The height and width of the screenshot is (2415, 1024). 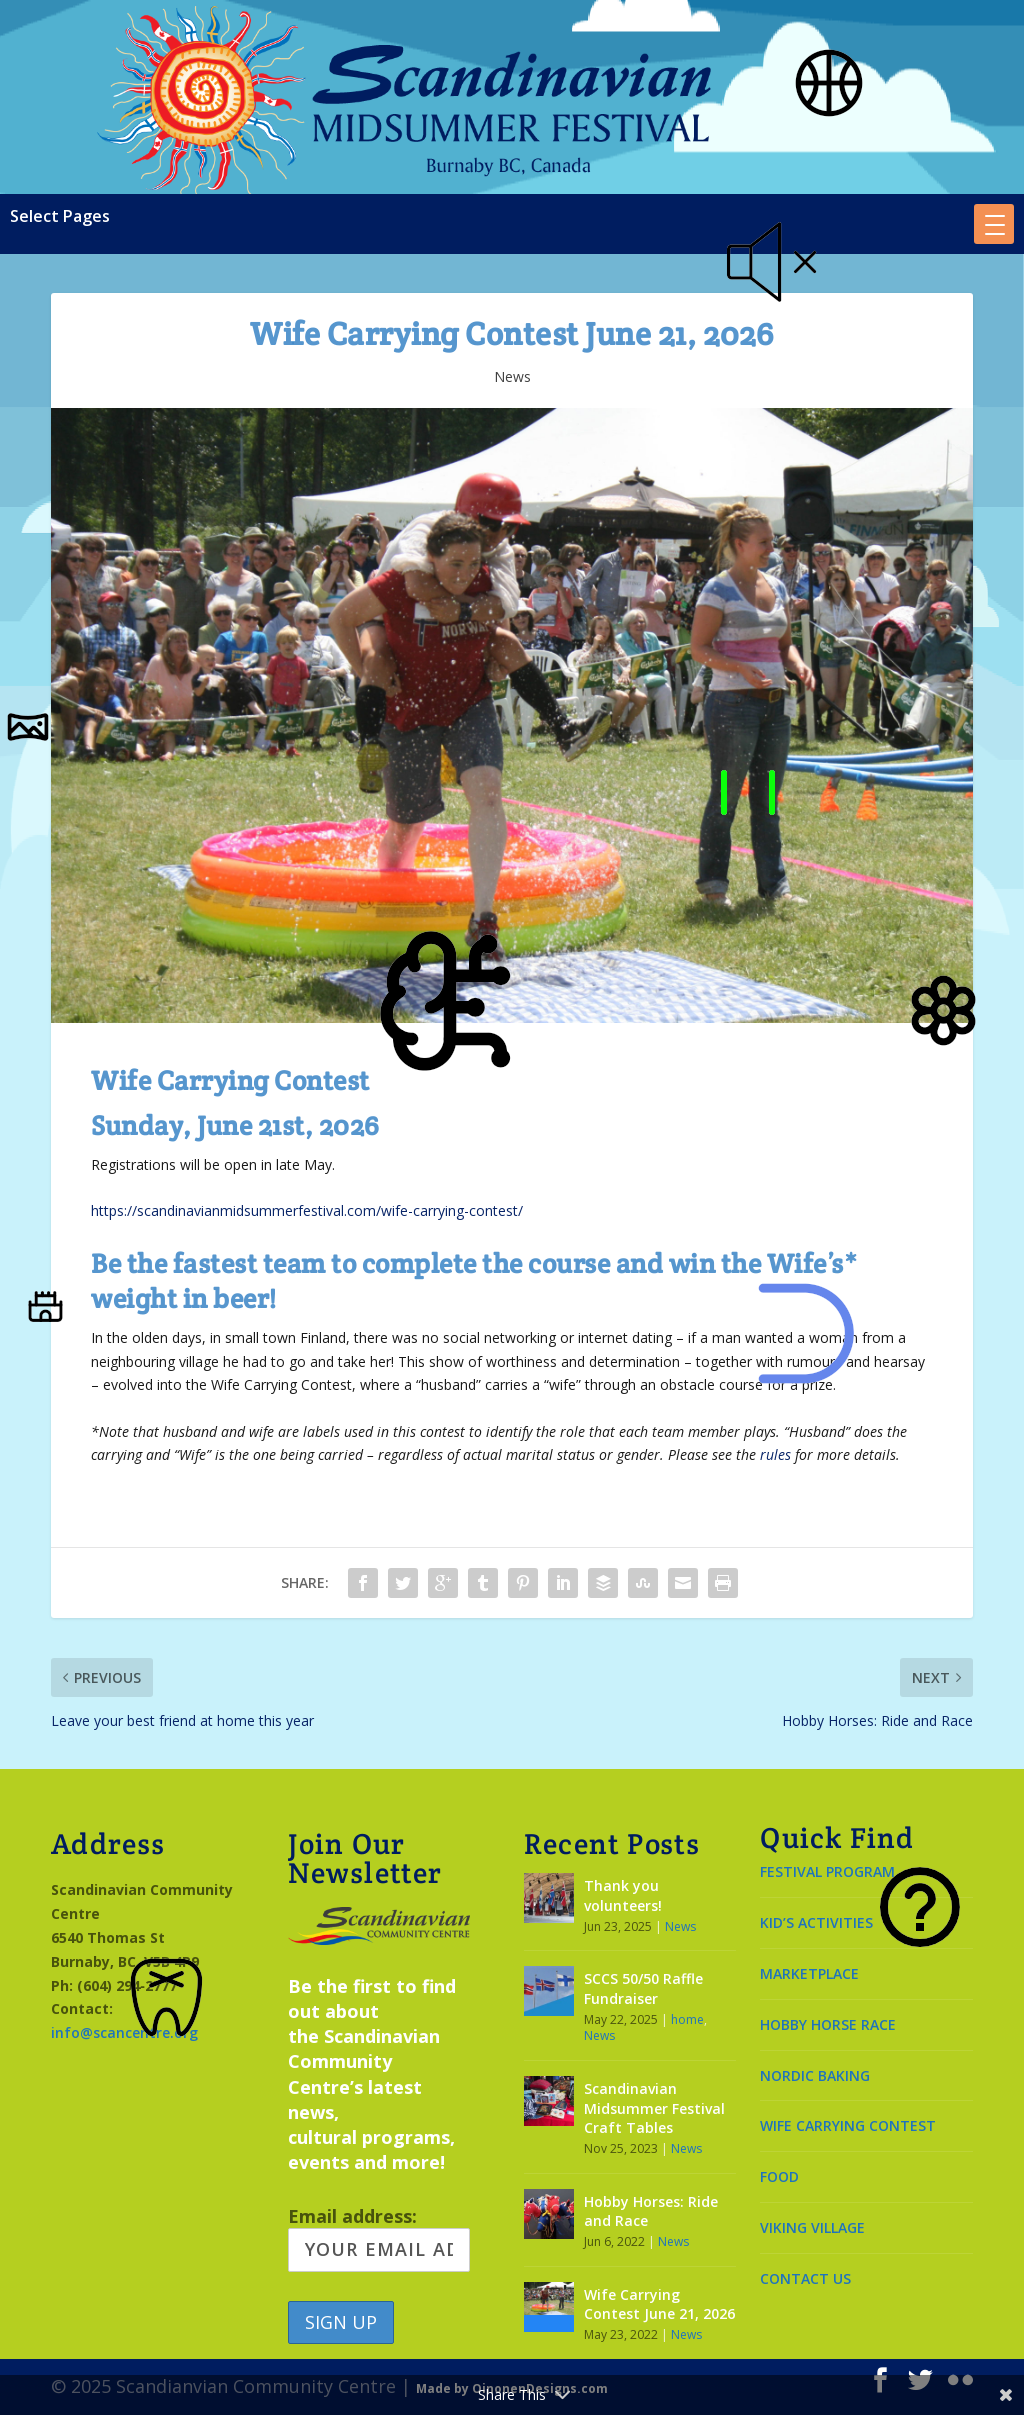 I want to click on access dental health information, so click(x=166, y=1997).